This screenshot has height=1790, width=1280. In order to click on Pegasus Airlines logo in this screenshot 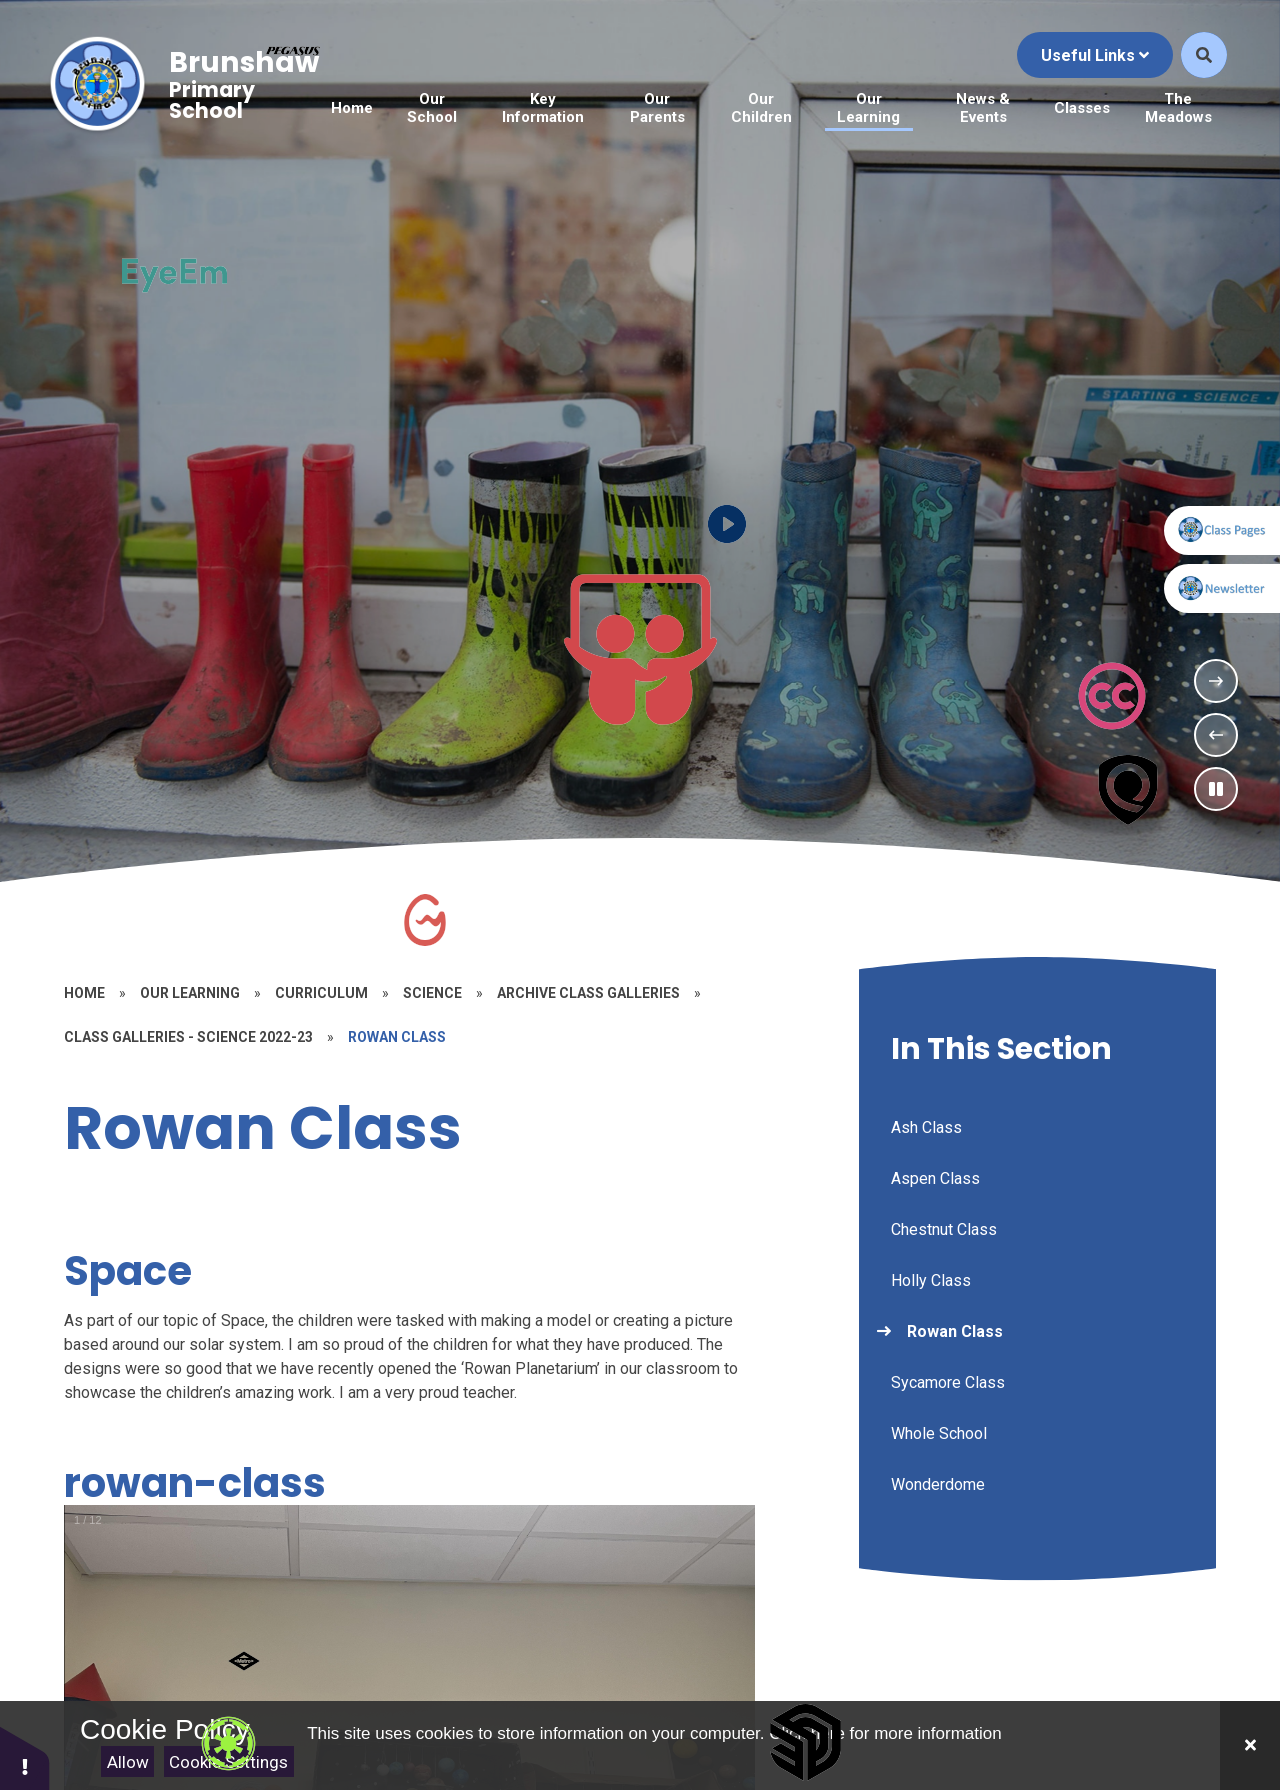, I will do `click(293, 51)`.